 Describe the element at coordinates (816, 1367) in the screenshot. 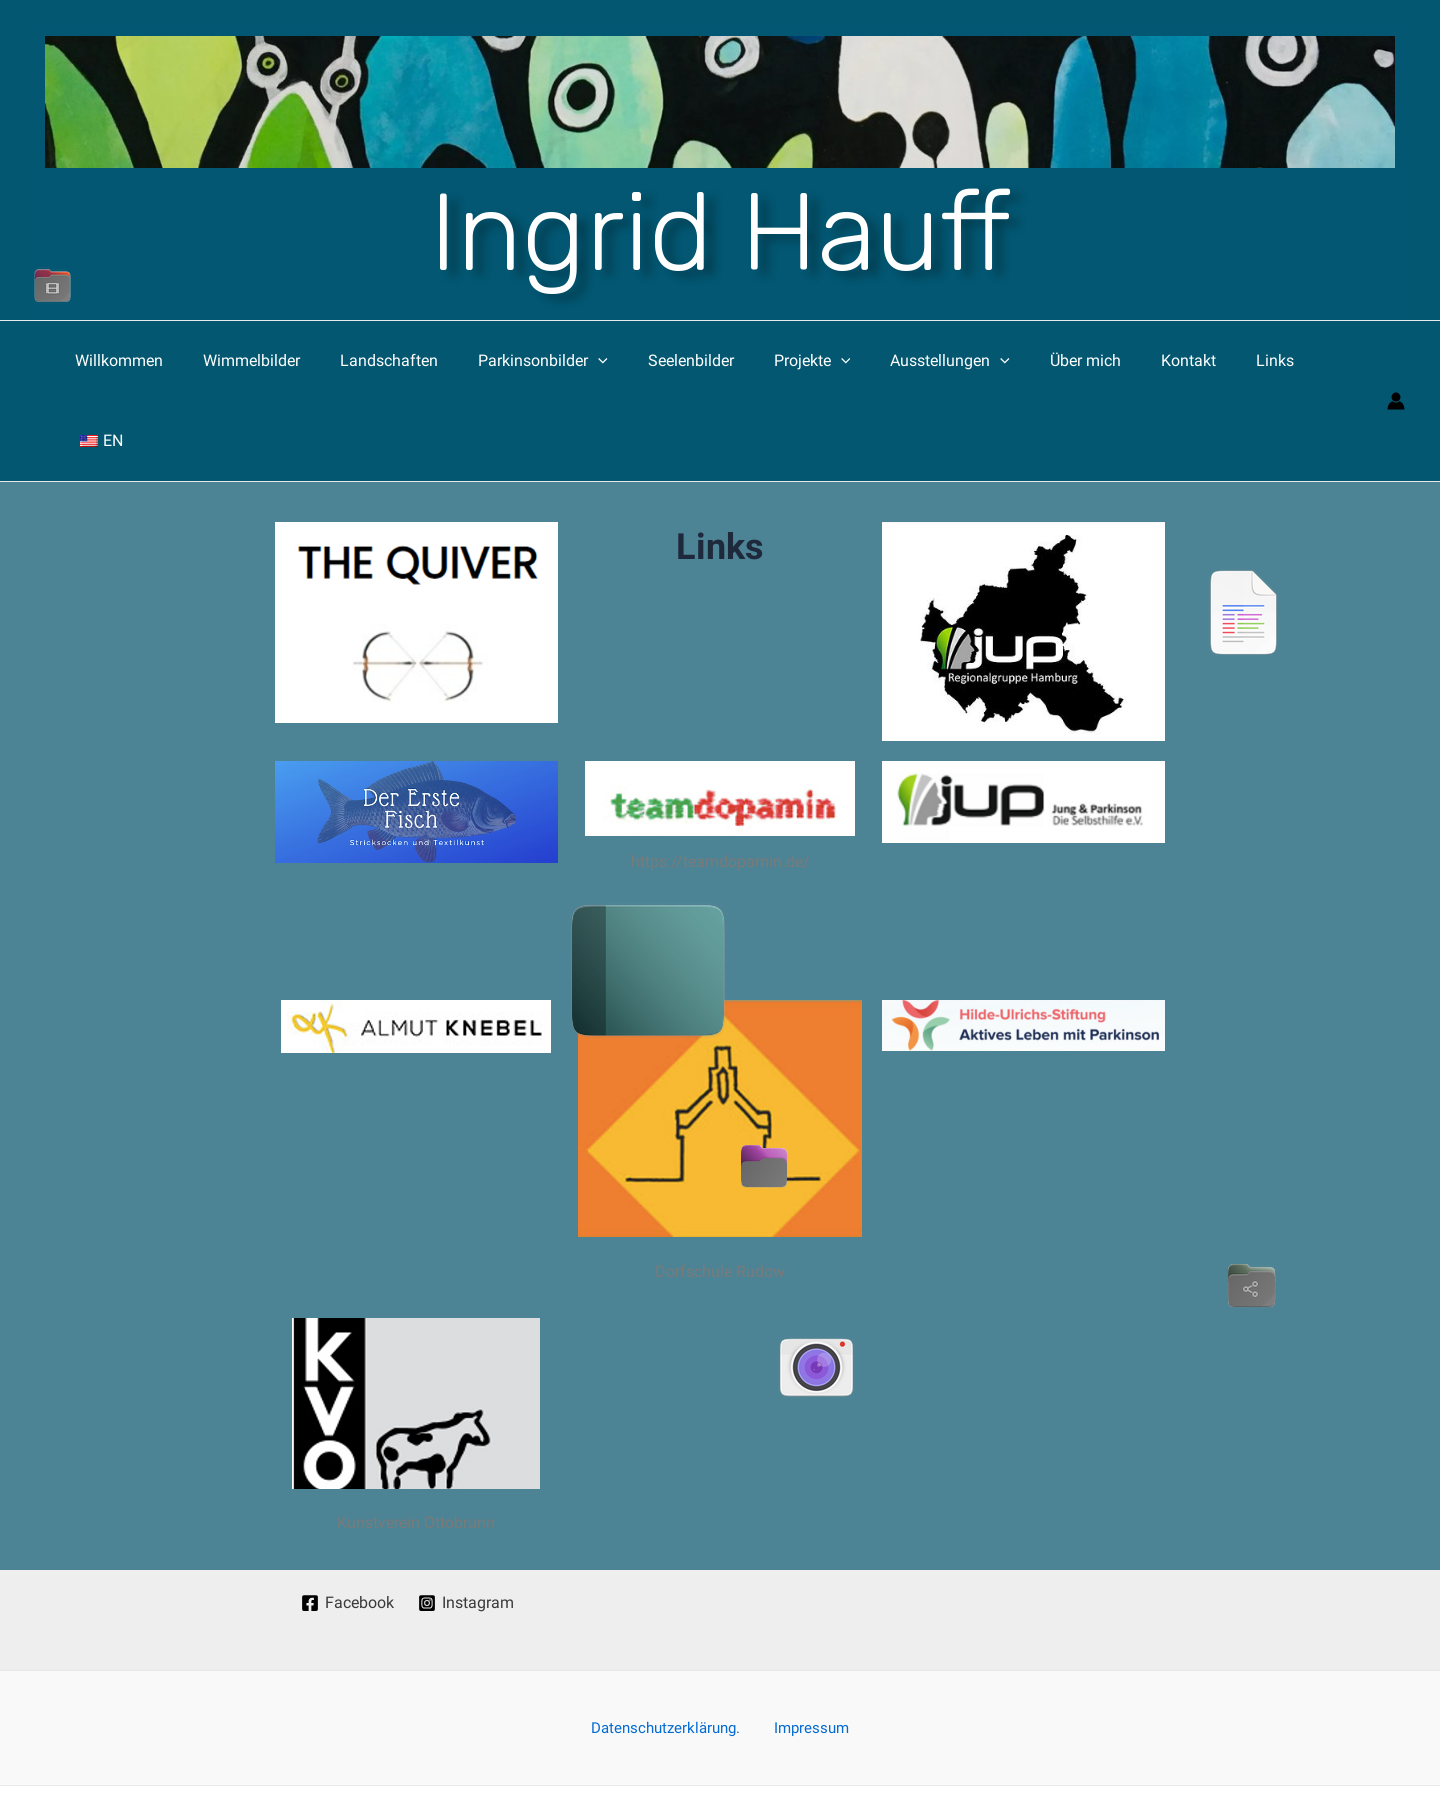

I see `open cheese webcam application` at that location.